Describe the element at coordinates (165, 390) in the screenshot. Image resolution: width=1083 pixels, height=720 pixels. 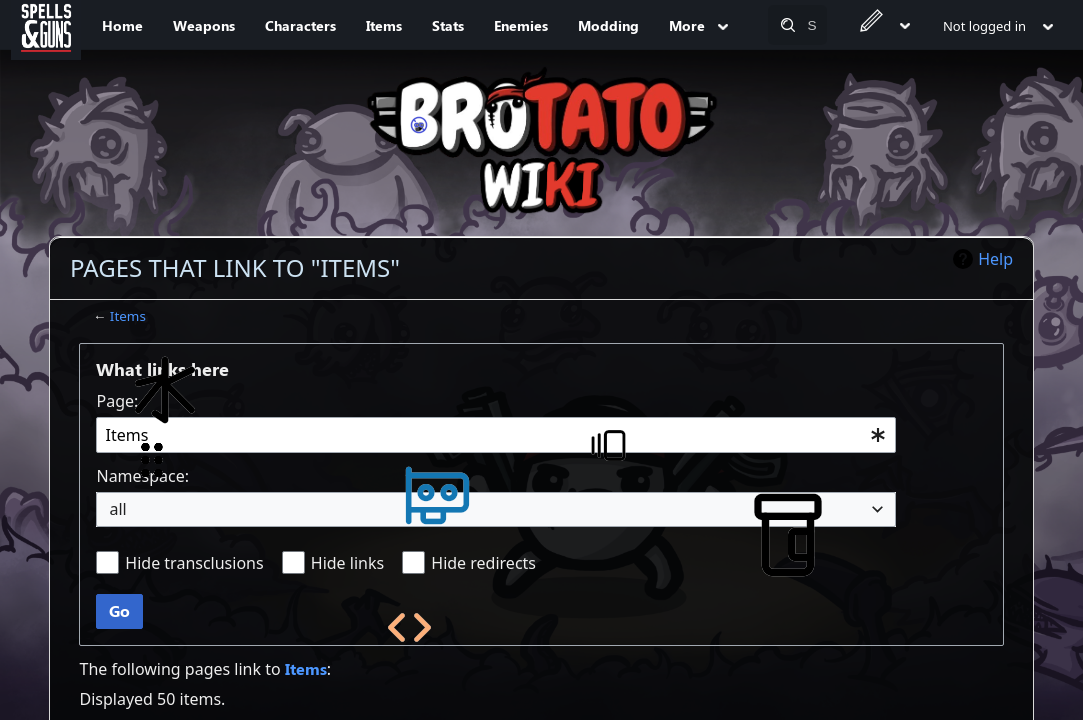
I see `access confucianism or chinese philosophy content` at that location.